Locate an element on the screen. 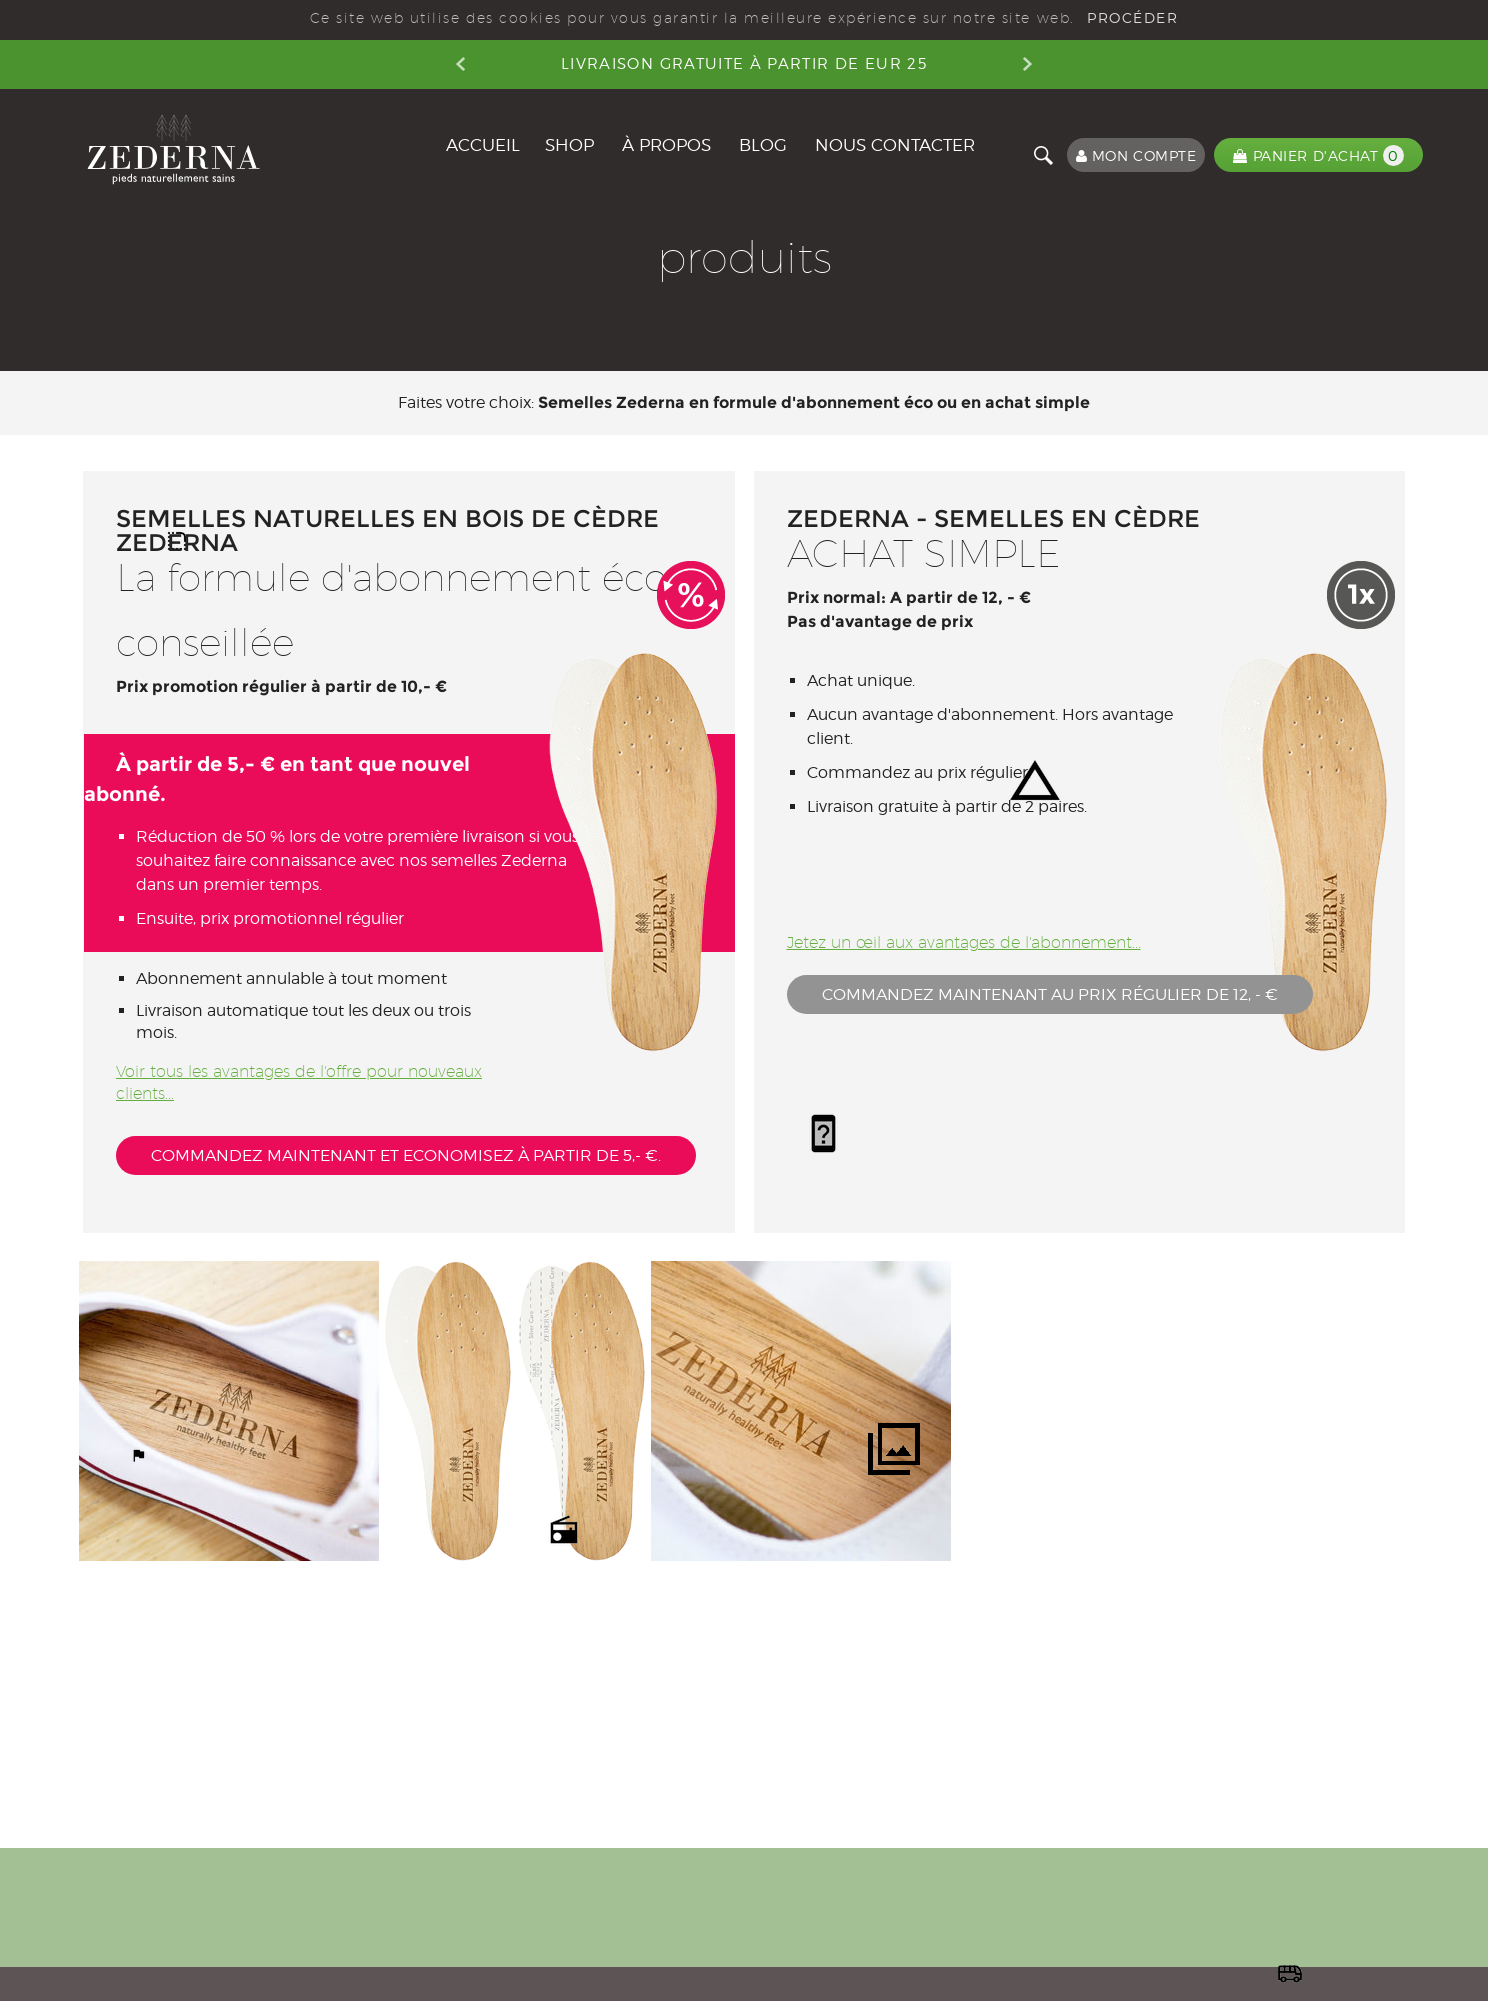 This screenshot has height=2001, width=1488. unknown or unrecognized device connected is located at coordinates (823, 1133).